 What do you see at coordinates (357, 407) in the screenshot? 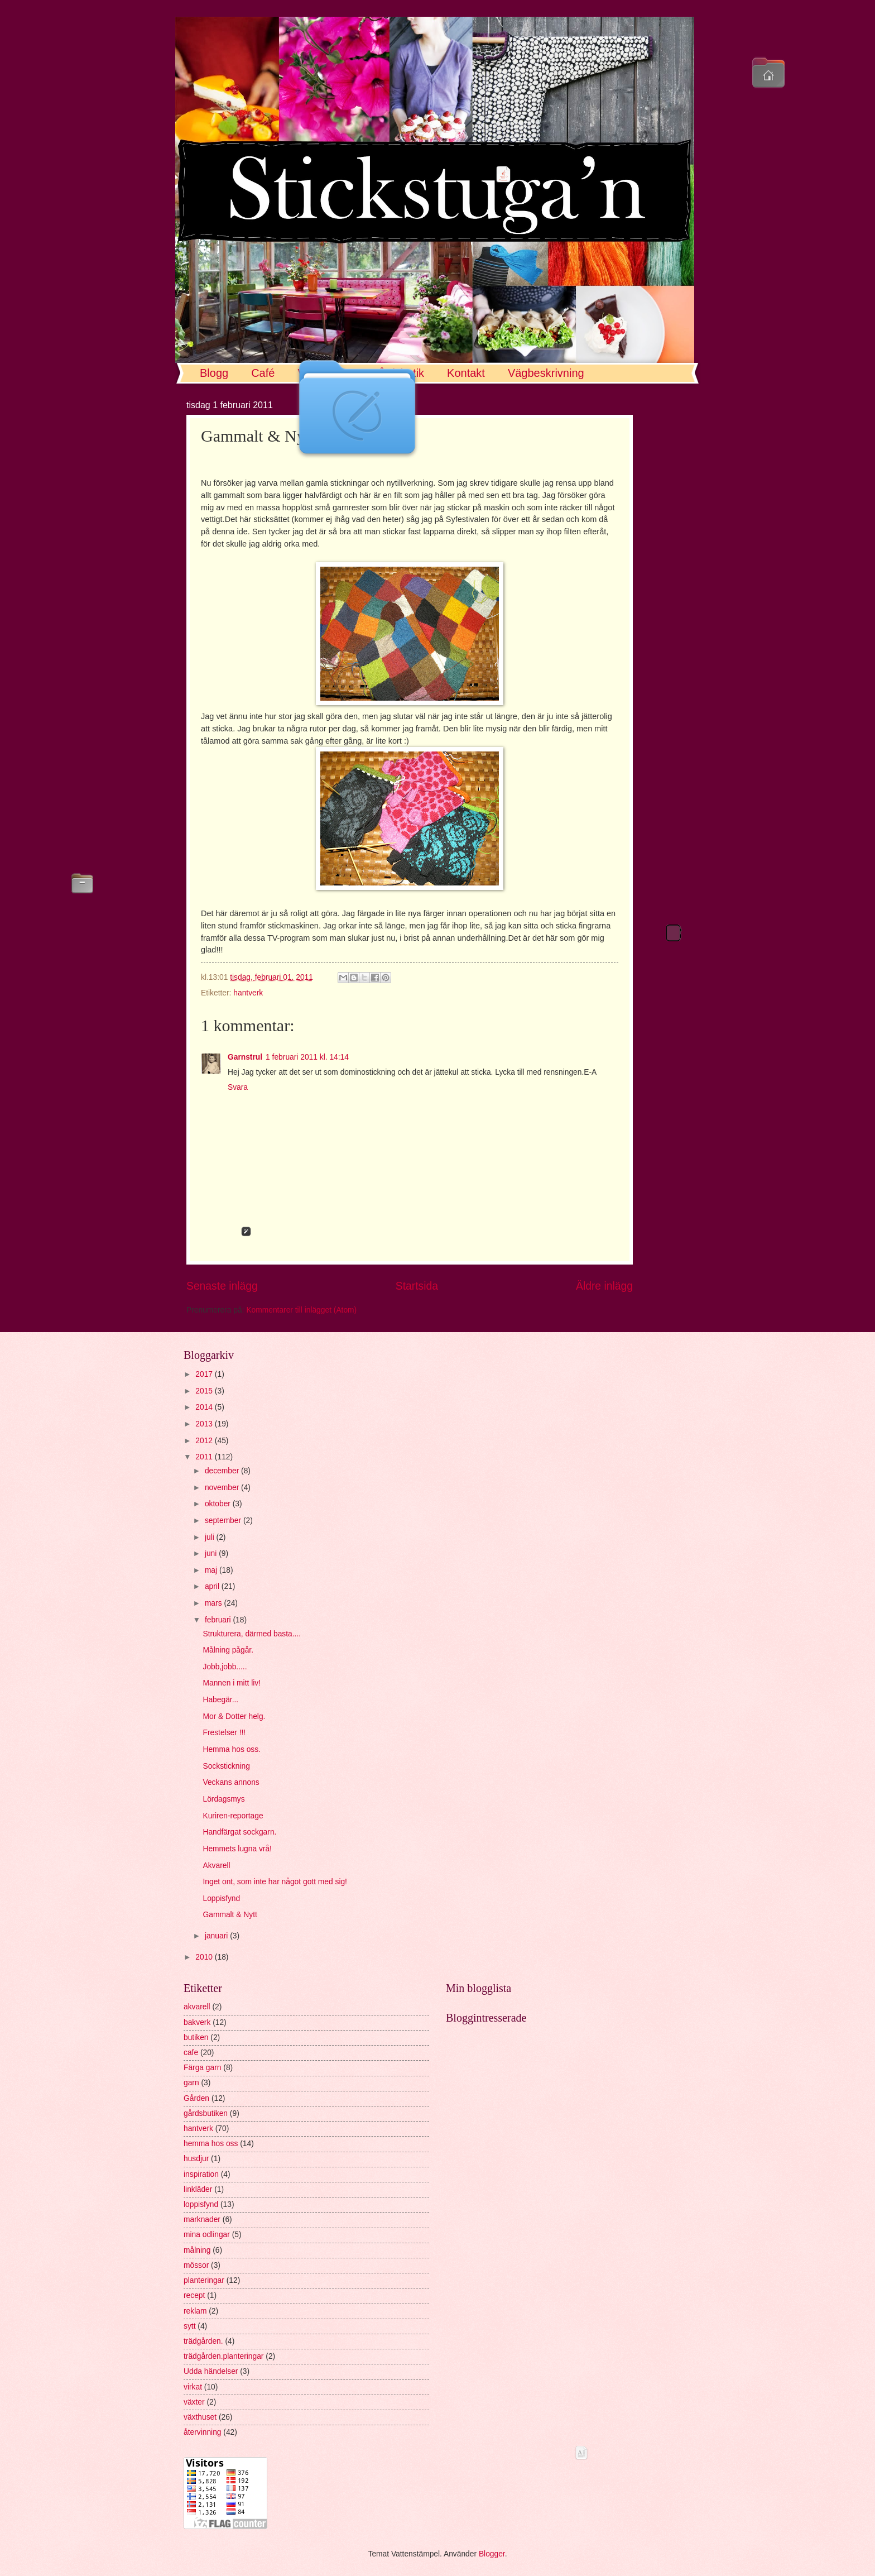
I see `open your art and design files folder` at bounding box center [357, 407].